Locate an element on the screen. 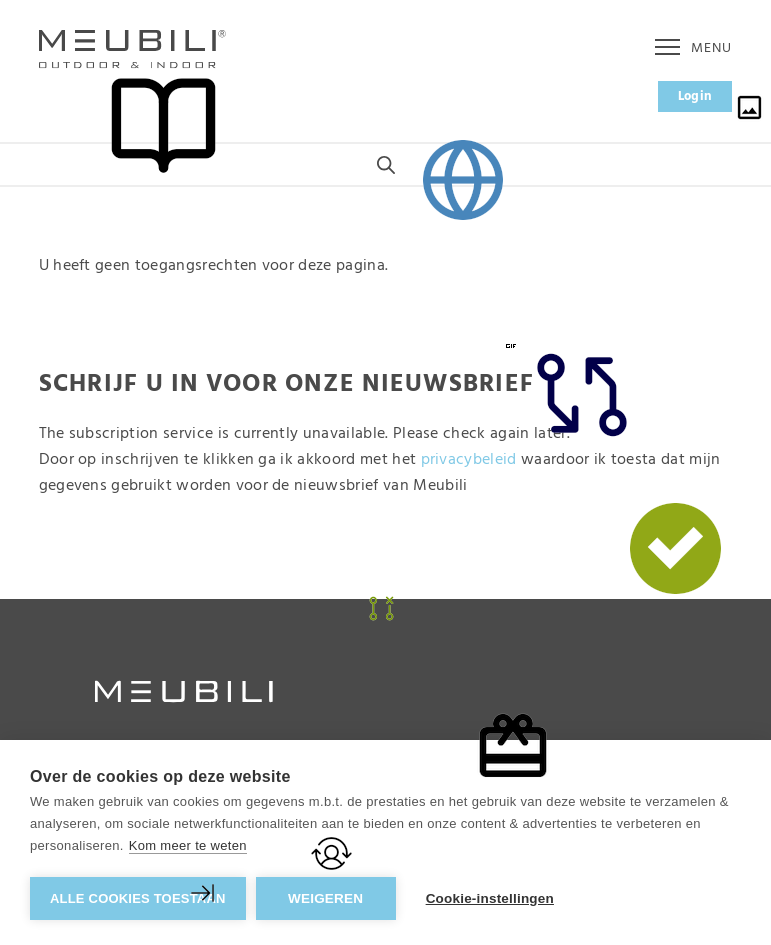 This screenshot has height=945, width=771. view code changes between versions is located at coordinates (582, 395).